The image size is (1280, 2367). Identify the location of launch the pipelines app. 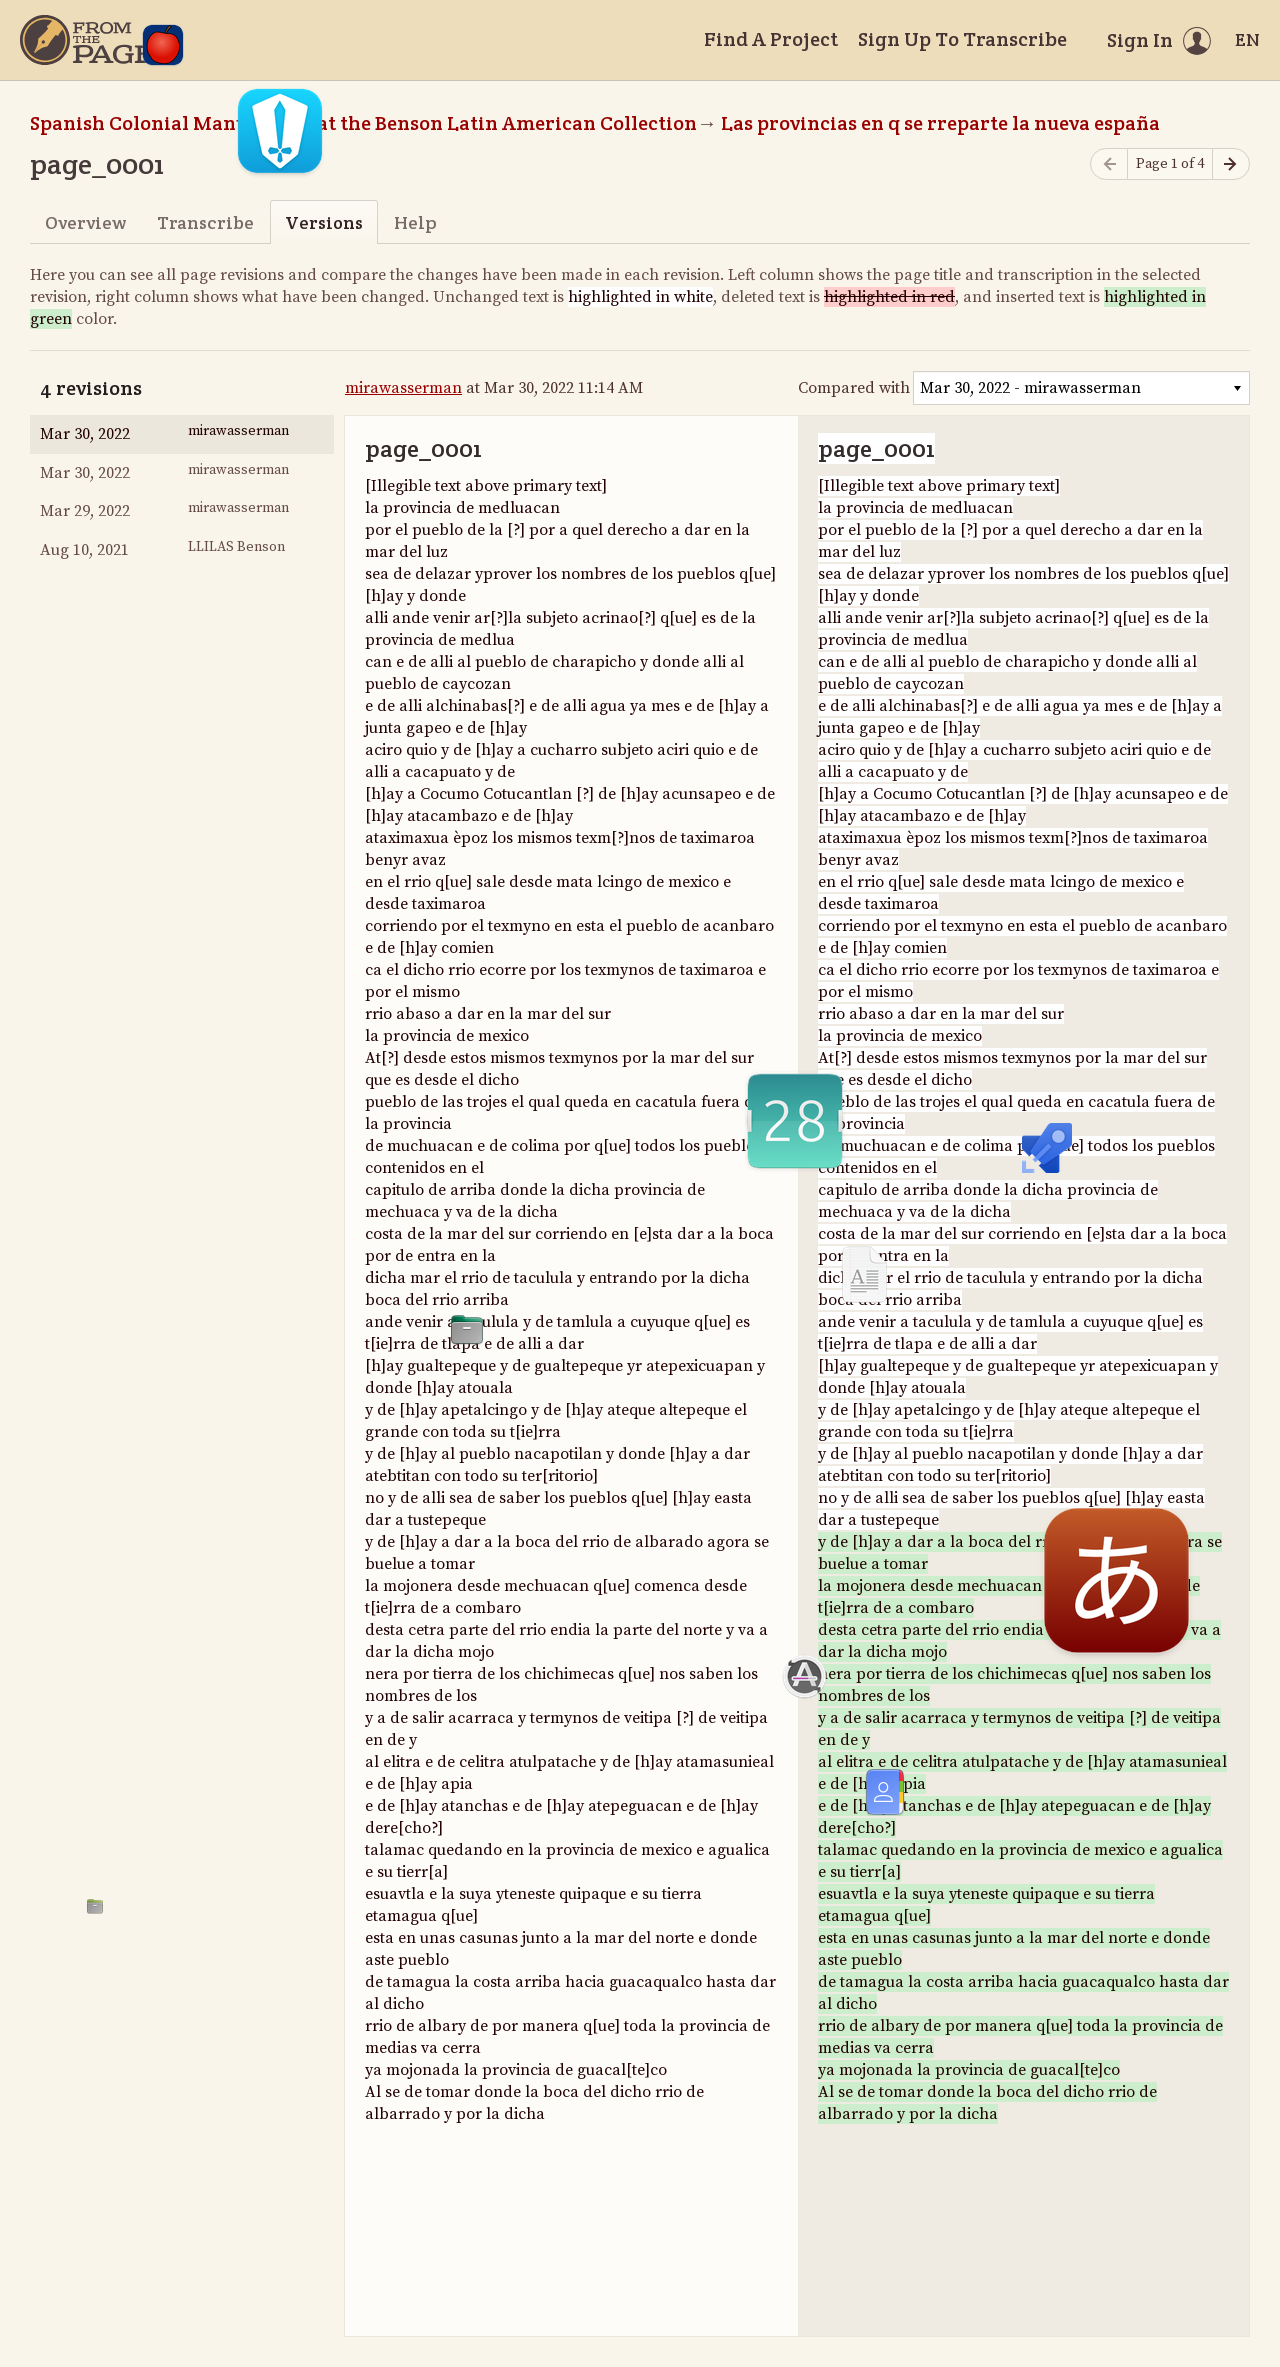
(1047, 1148).